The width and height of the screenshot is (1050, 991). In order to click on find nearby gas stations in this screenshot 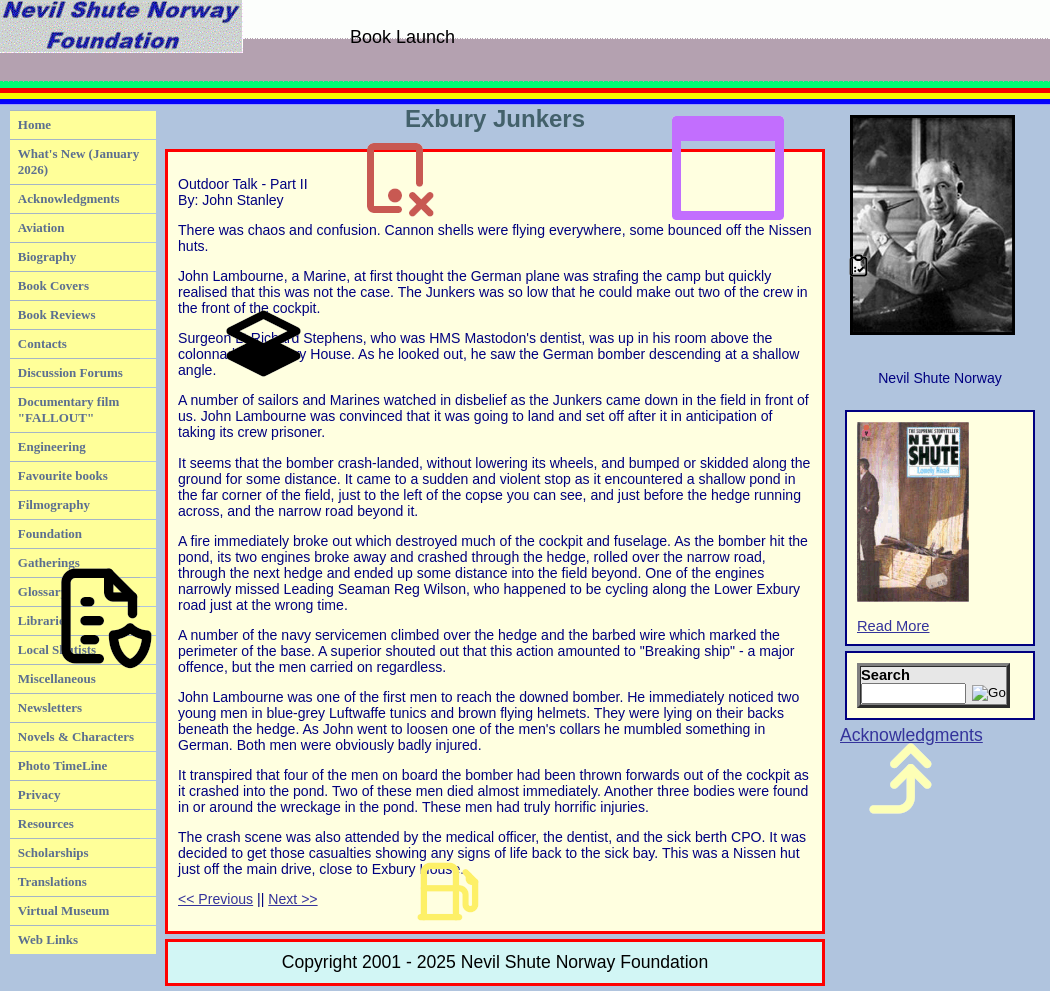, I will do `click(449, 891)`.